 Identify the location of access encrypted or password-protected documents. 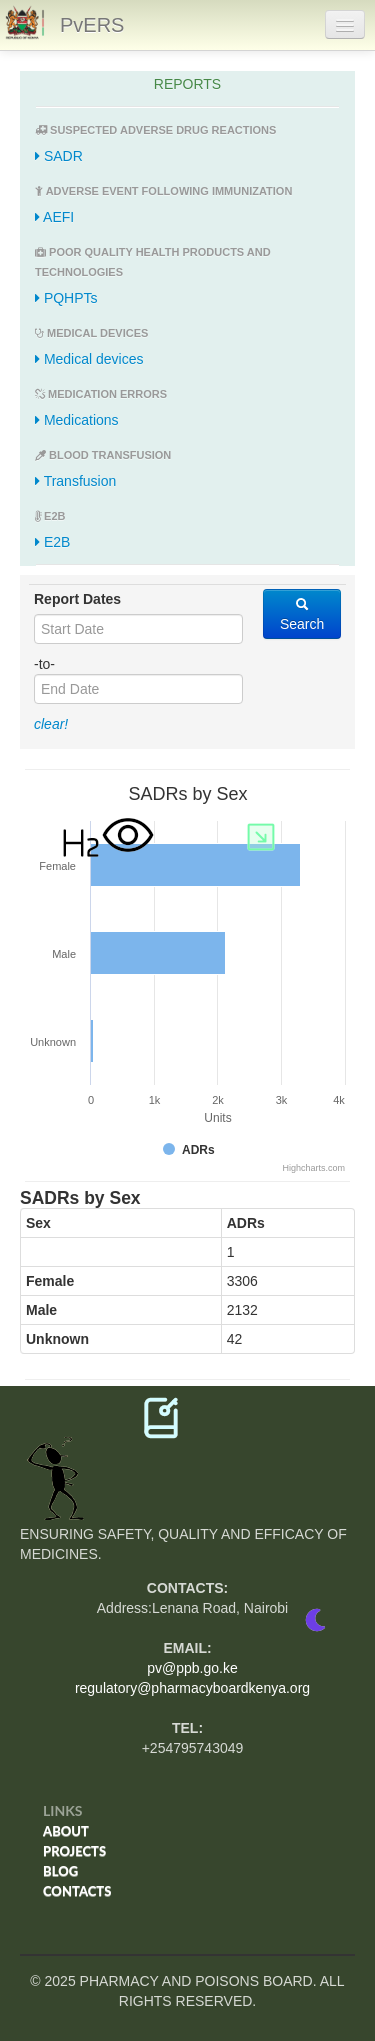
(161, 1418).